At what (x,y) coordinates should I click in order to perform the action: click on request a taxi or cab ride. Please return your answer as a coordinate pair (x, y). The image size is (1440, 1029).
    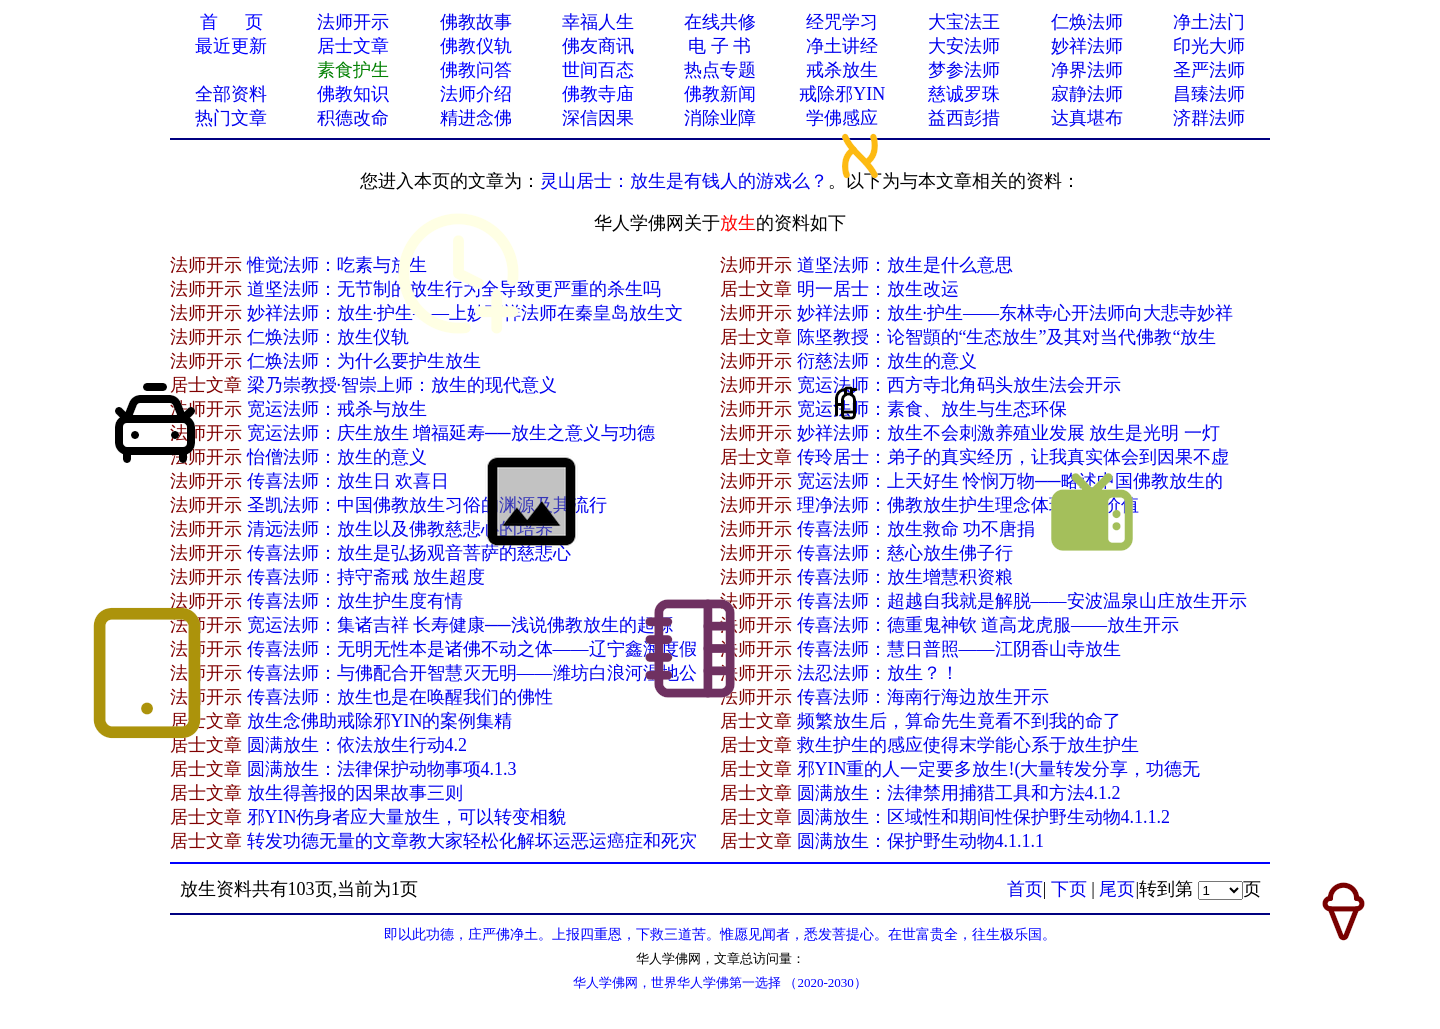
    Looking at the image, I should click on (155, 427).